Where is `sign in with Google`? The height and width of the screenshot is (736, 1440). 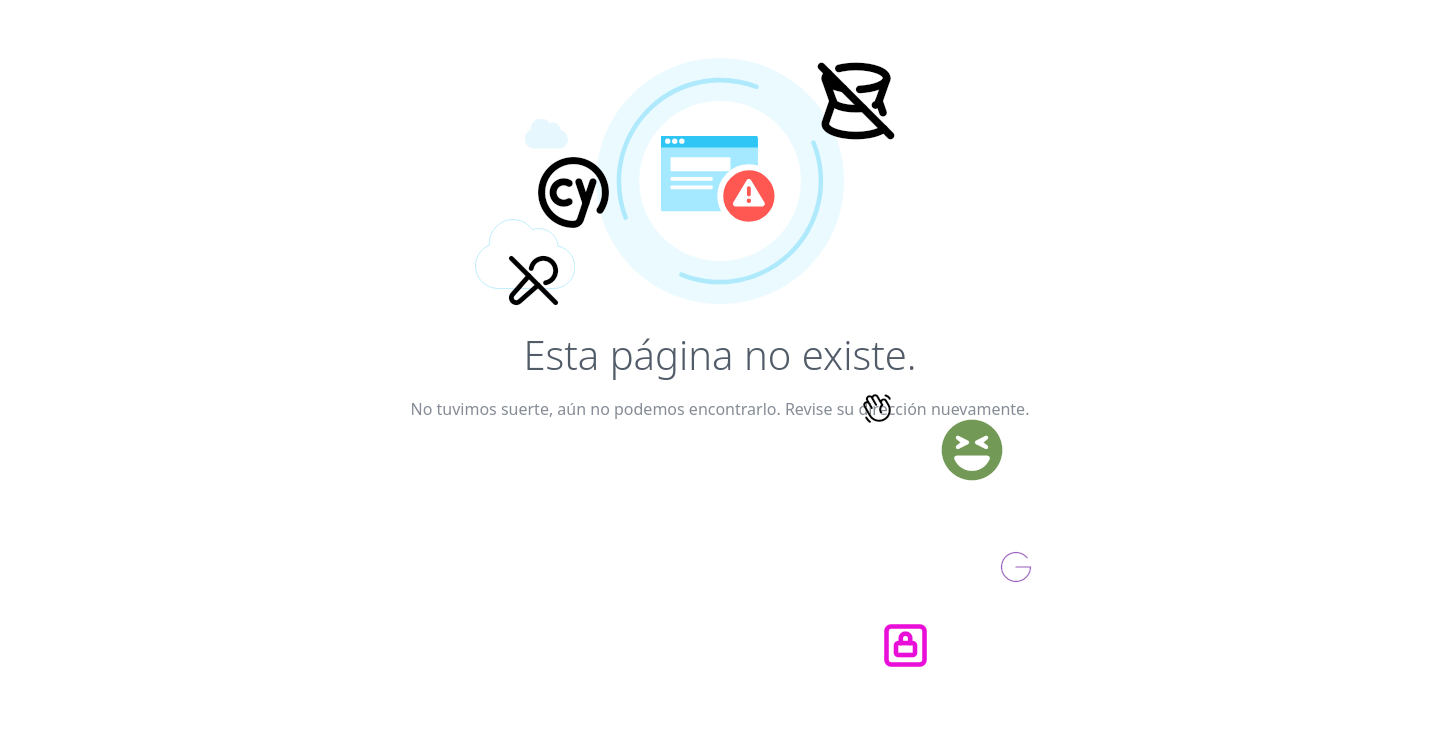 sign in with Google is located at coordinates (1016, 567).